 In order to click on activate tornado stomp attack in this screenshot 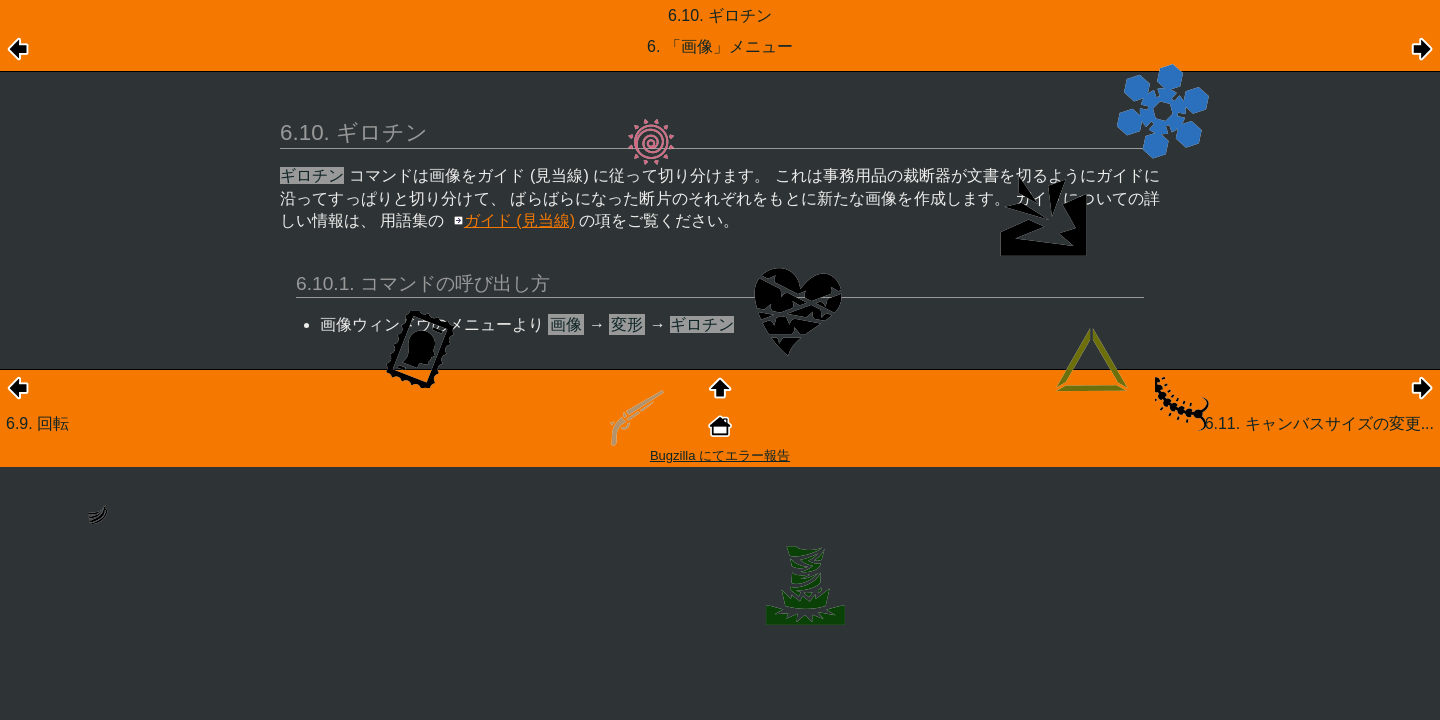, I will do `click(805, 585)`.